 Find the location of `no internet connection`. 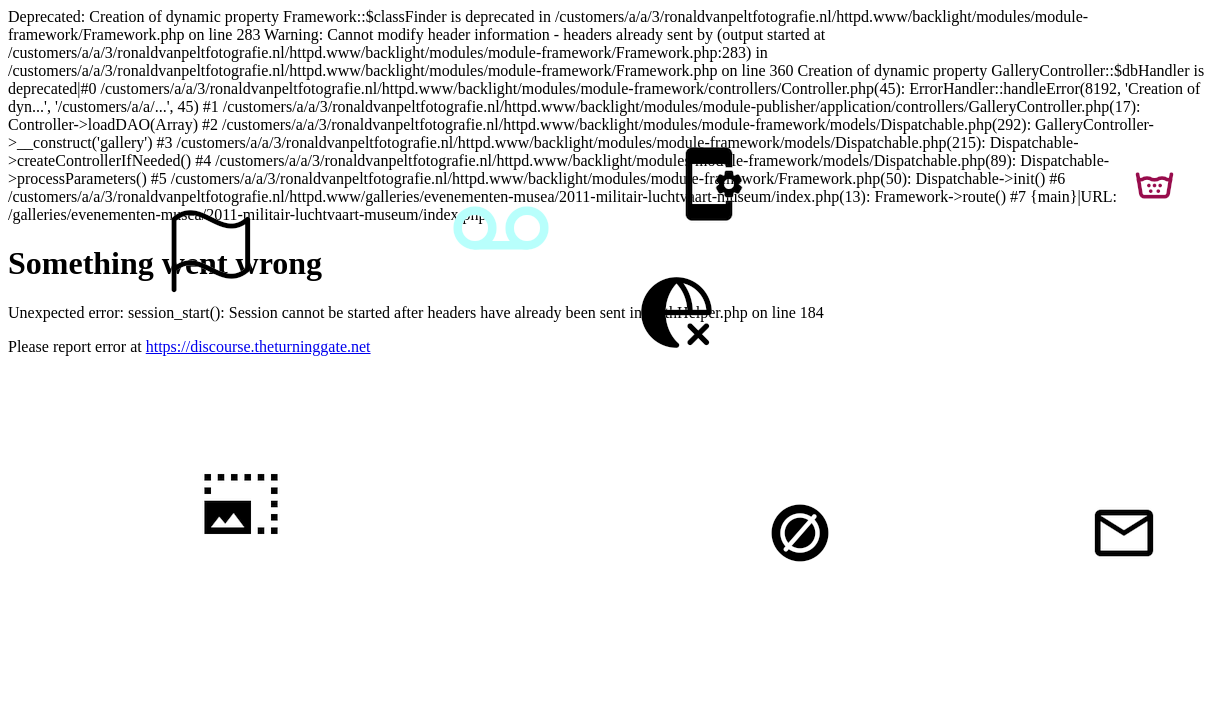

no internet connection is located at coordinates (676, 312).